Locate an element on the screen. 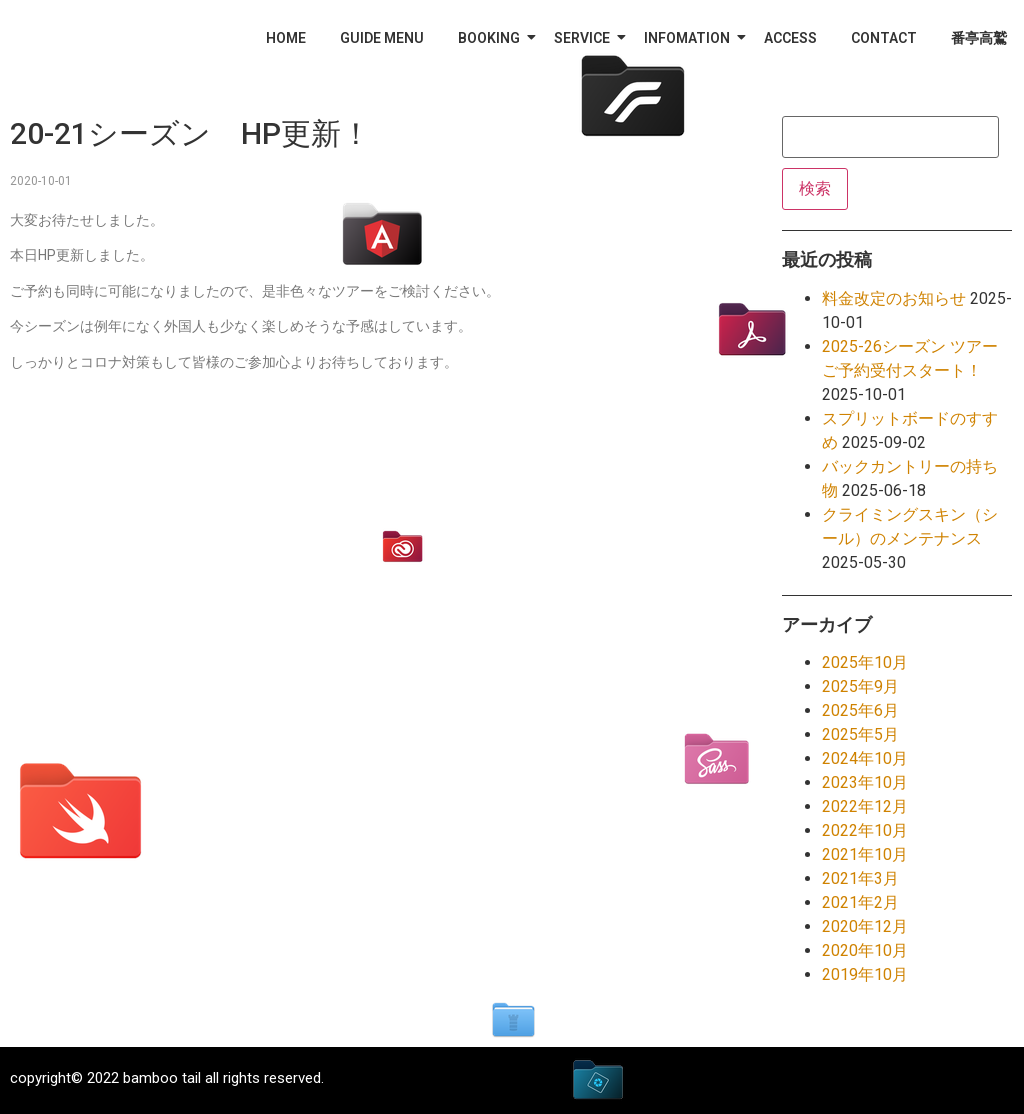  open Intego security software folder is located at coordinates (513, 1019).